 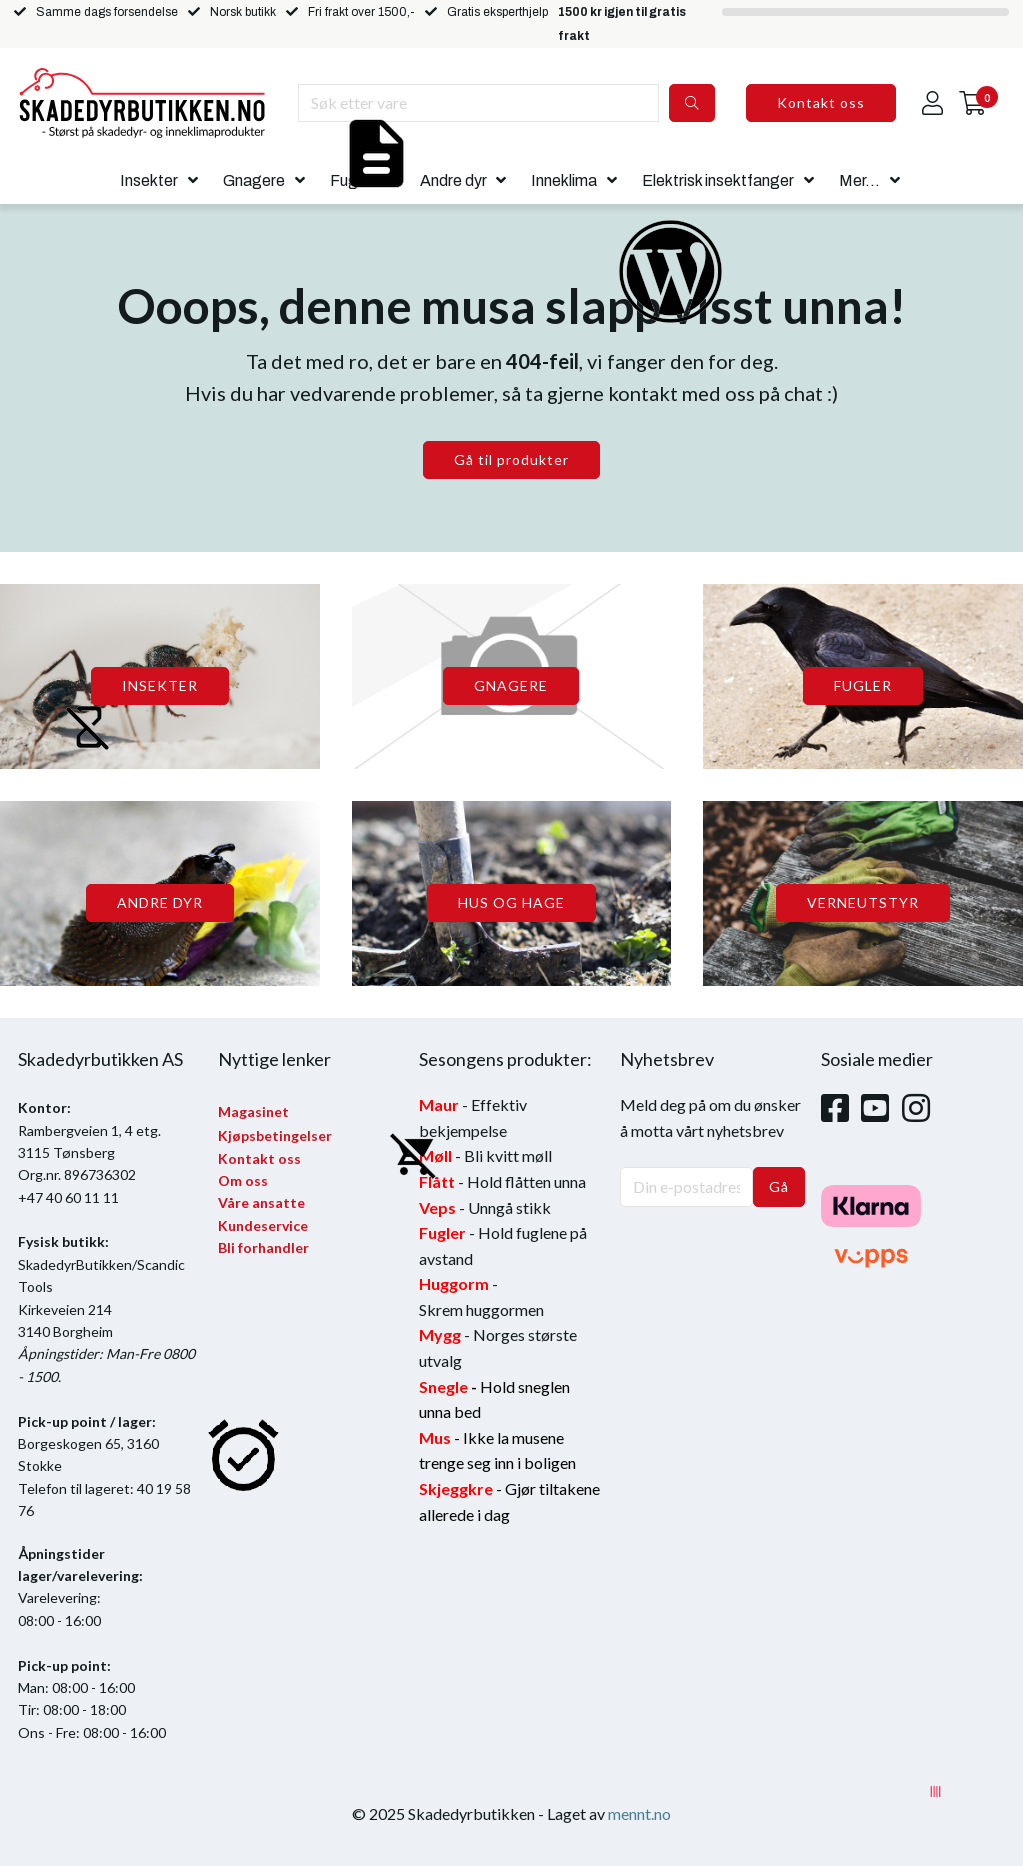 I want to click on link to WordPress website or blog, so click(x=670, y=271).